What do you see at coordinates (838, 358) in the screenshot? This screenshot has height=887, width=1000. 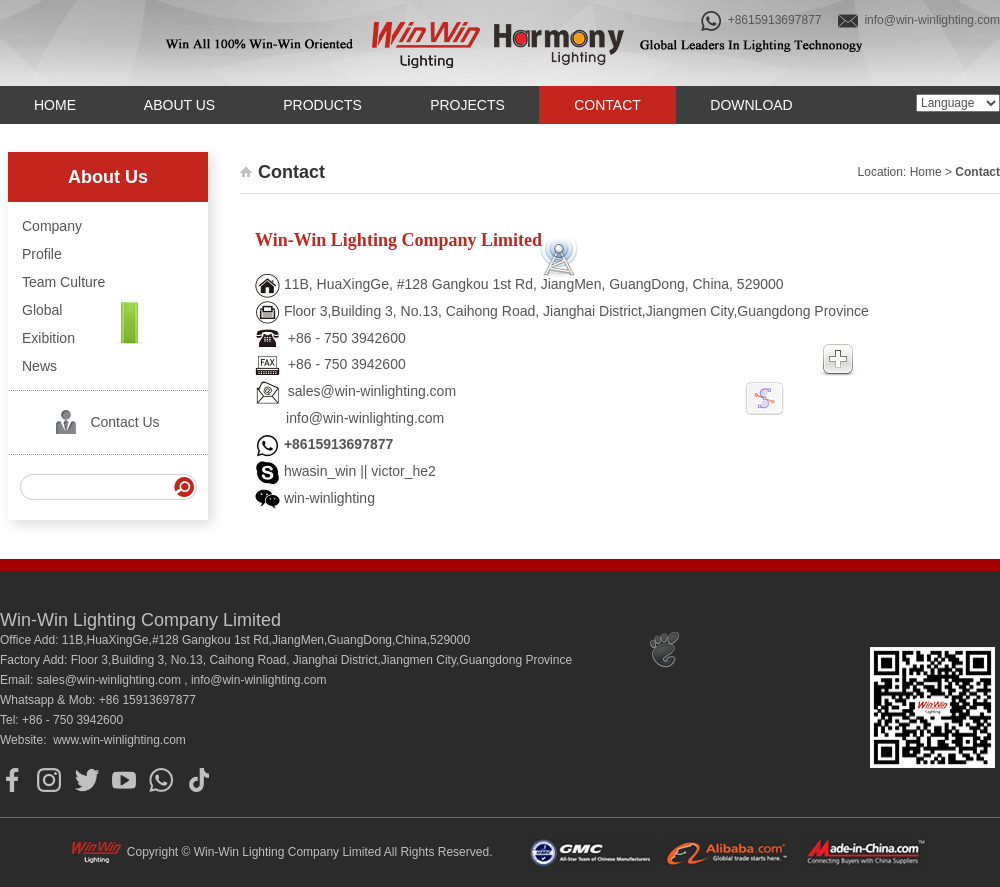 I see `zoom in to enlarge content` at bounding box center [838, 358].